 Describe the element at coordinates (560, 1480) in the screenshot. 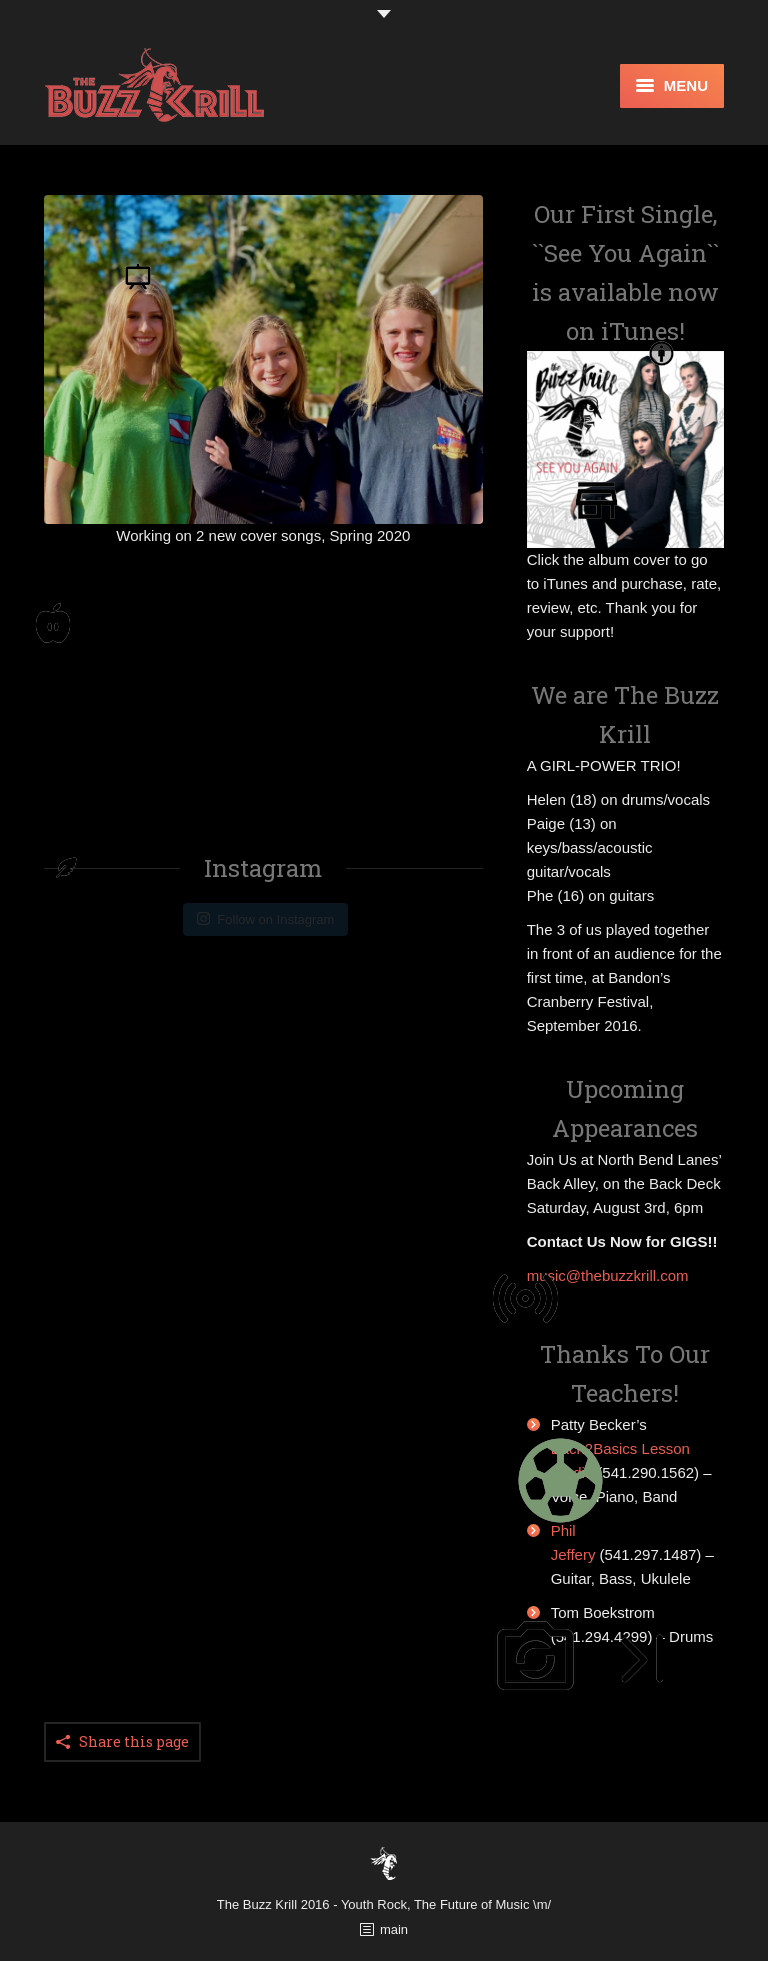

I see `view football or soccer content` at that location.